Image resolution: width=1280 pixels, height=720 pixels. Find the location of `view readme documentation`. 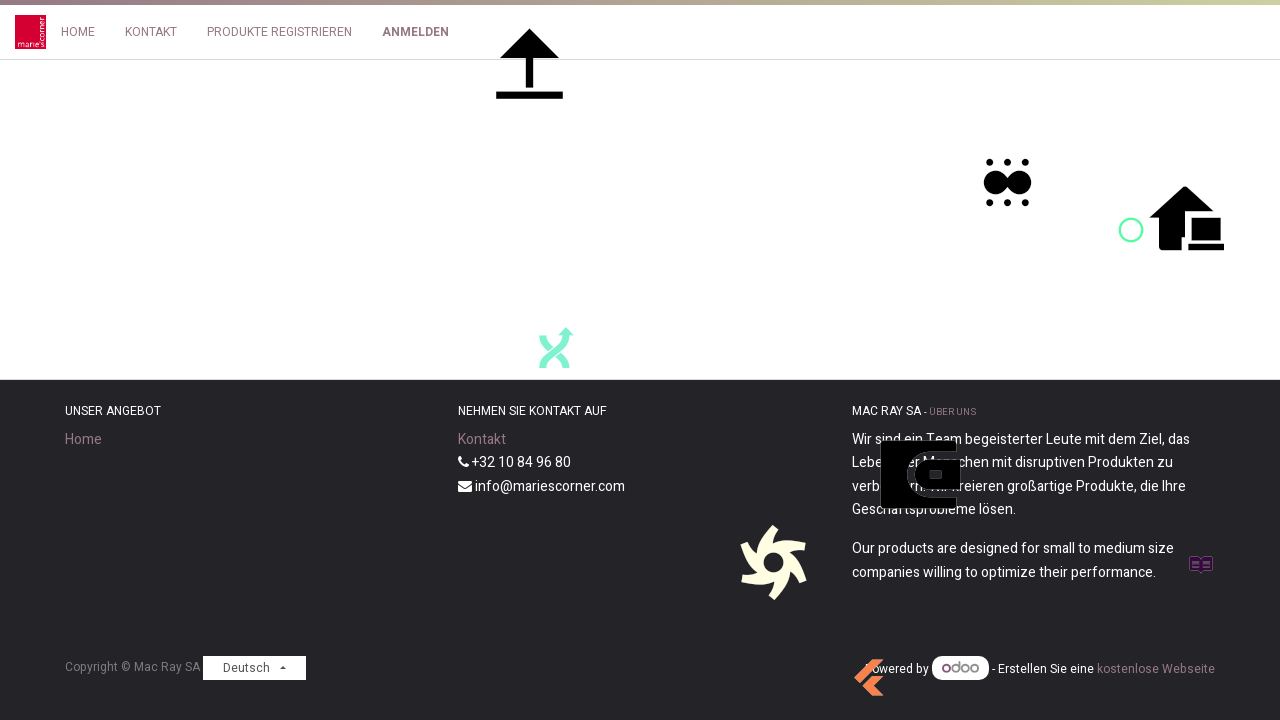

view readme documentation is located at coordinates (1201, 565).